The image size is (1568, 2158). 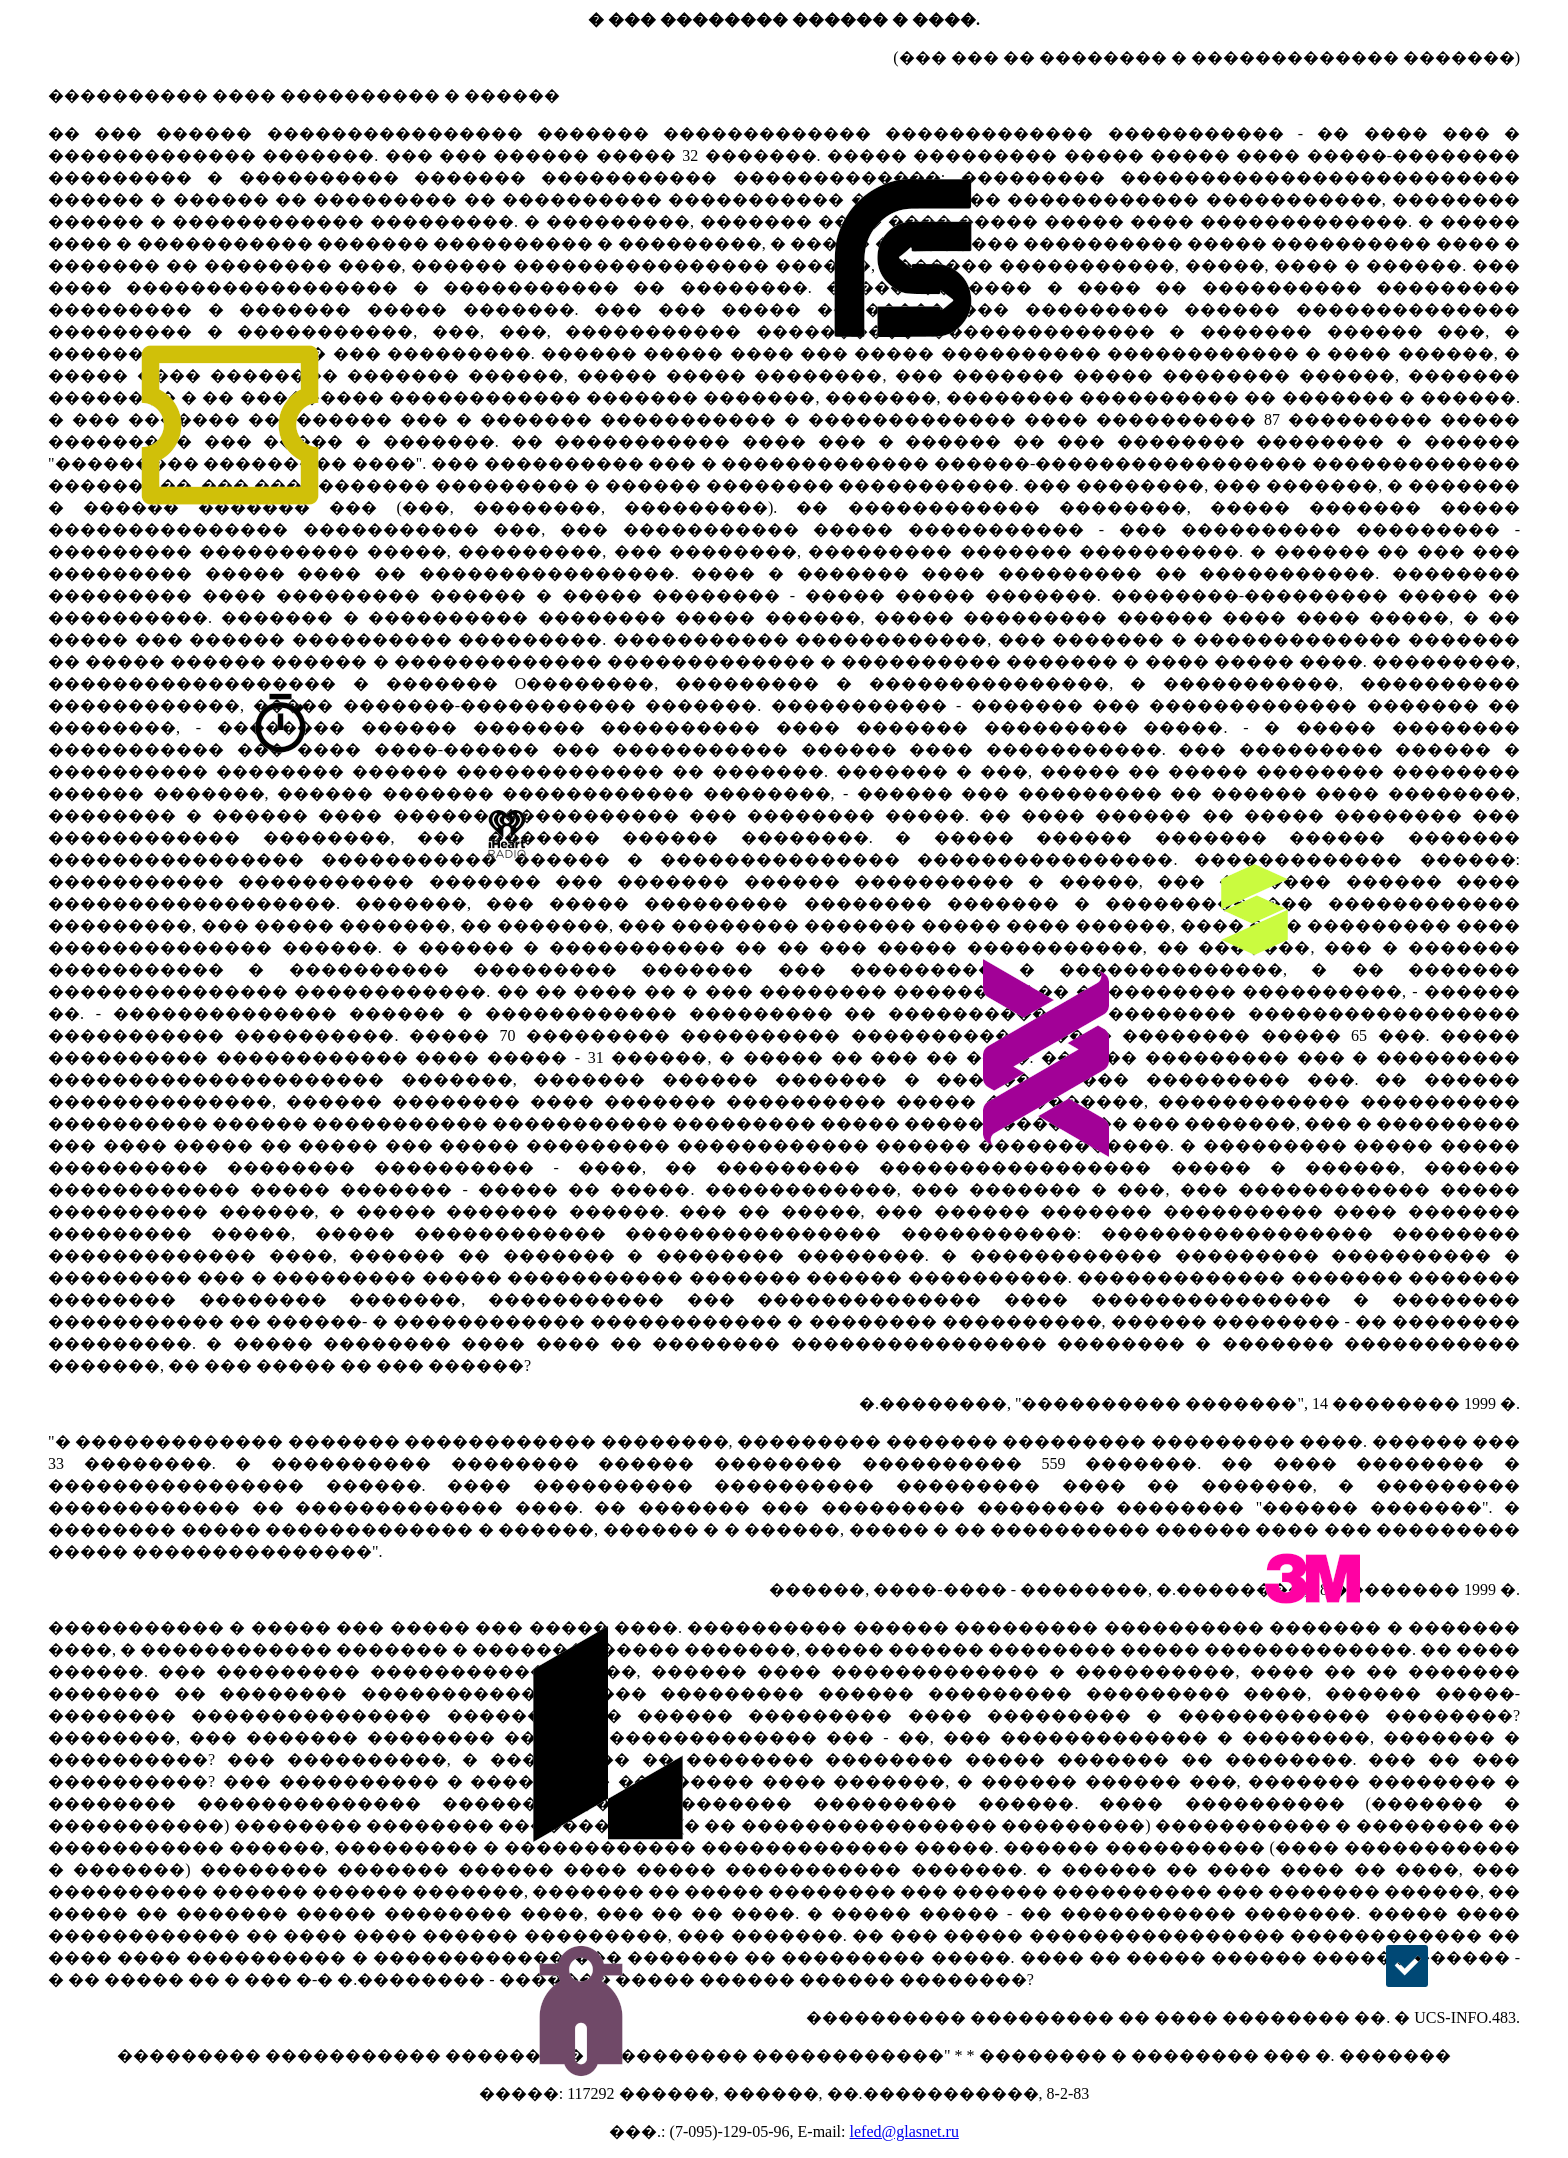 I want to click on start or set a timer, so click(x=280, y=724).